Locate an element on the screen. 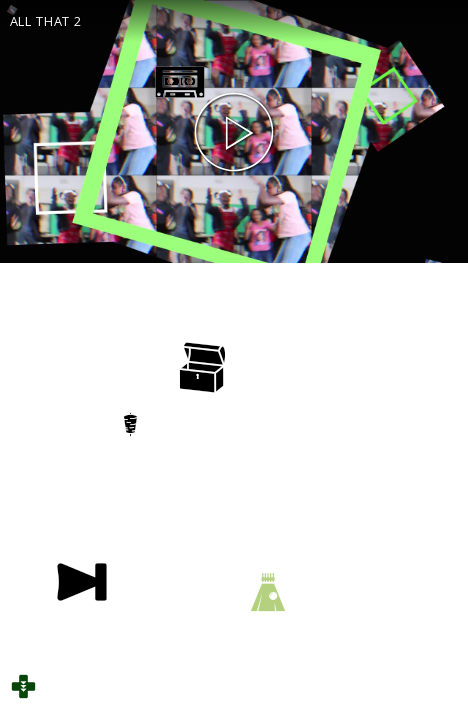  indicates health or HP is decreasing is located at coordinates (23, 686).